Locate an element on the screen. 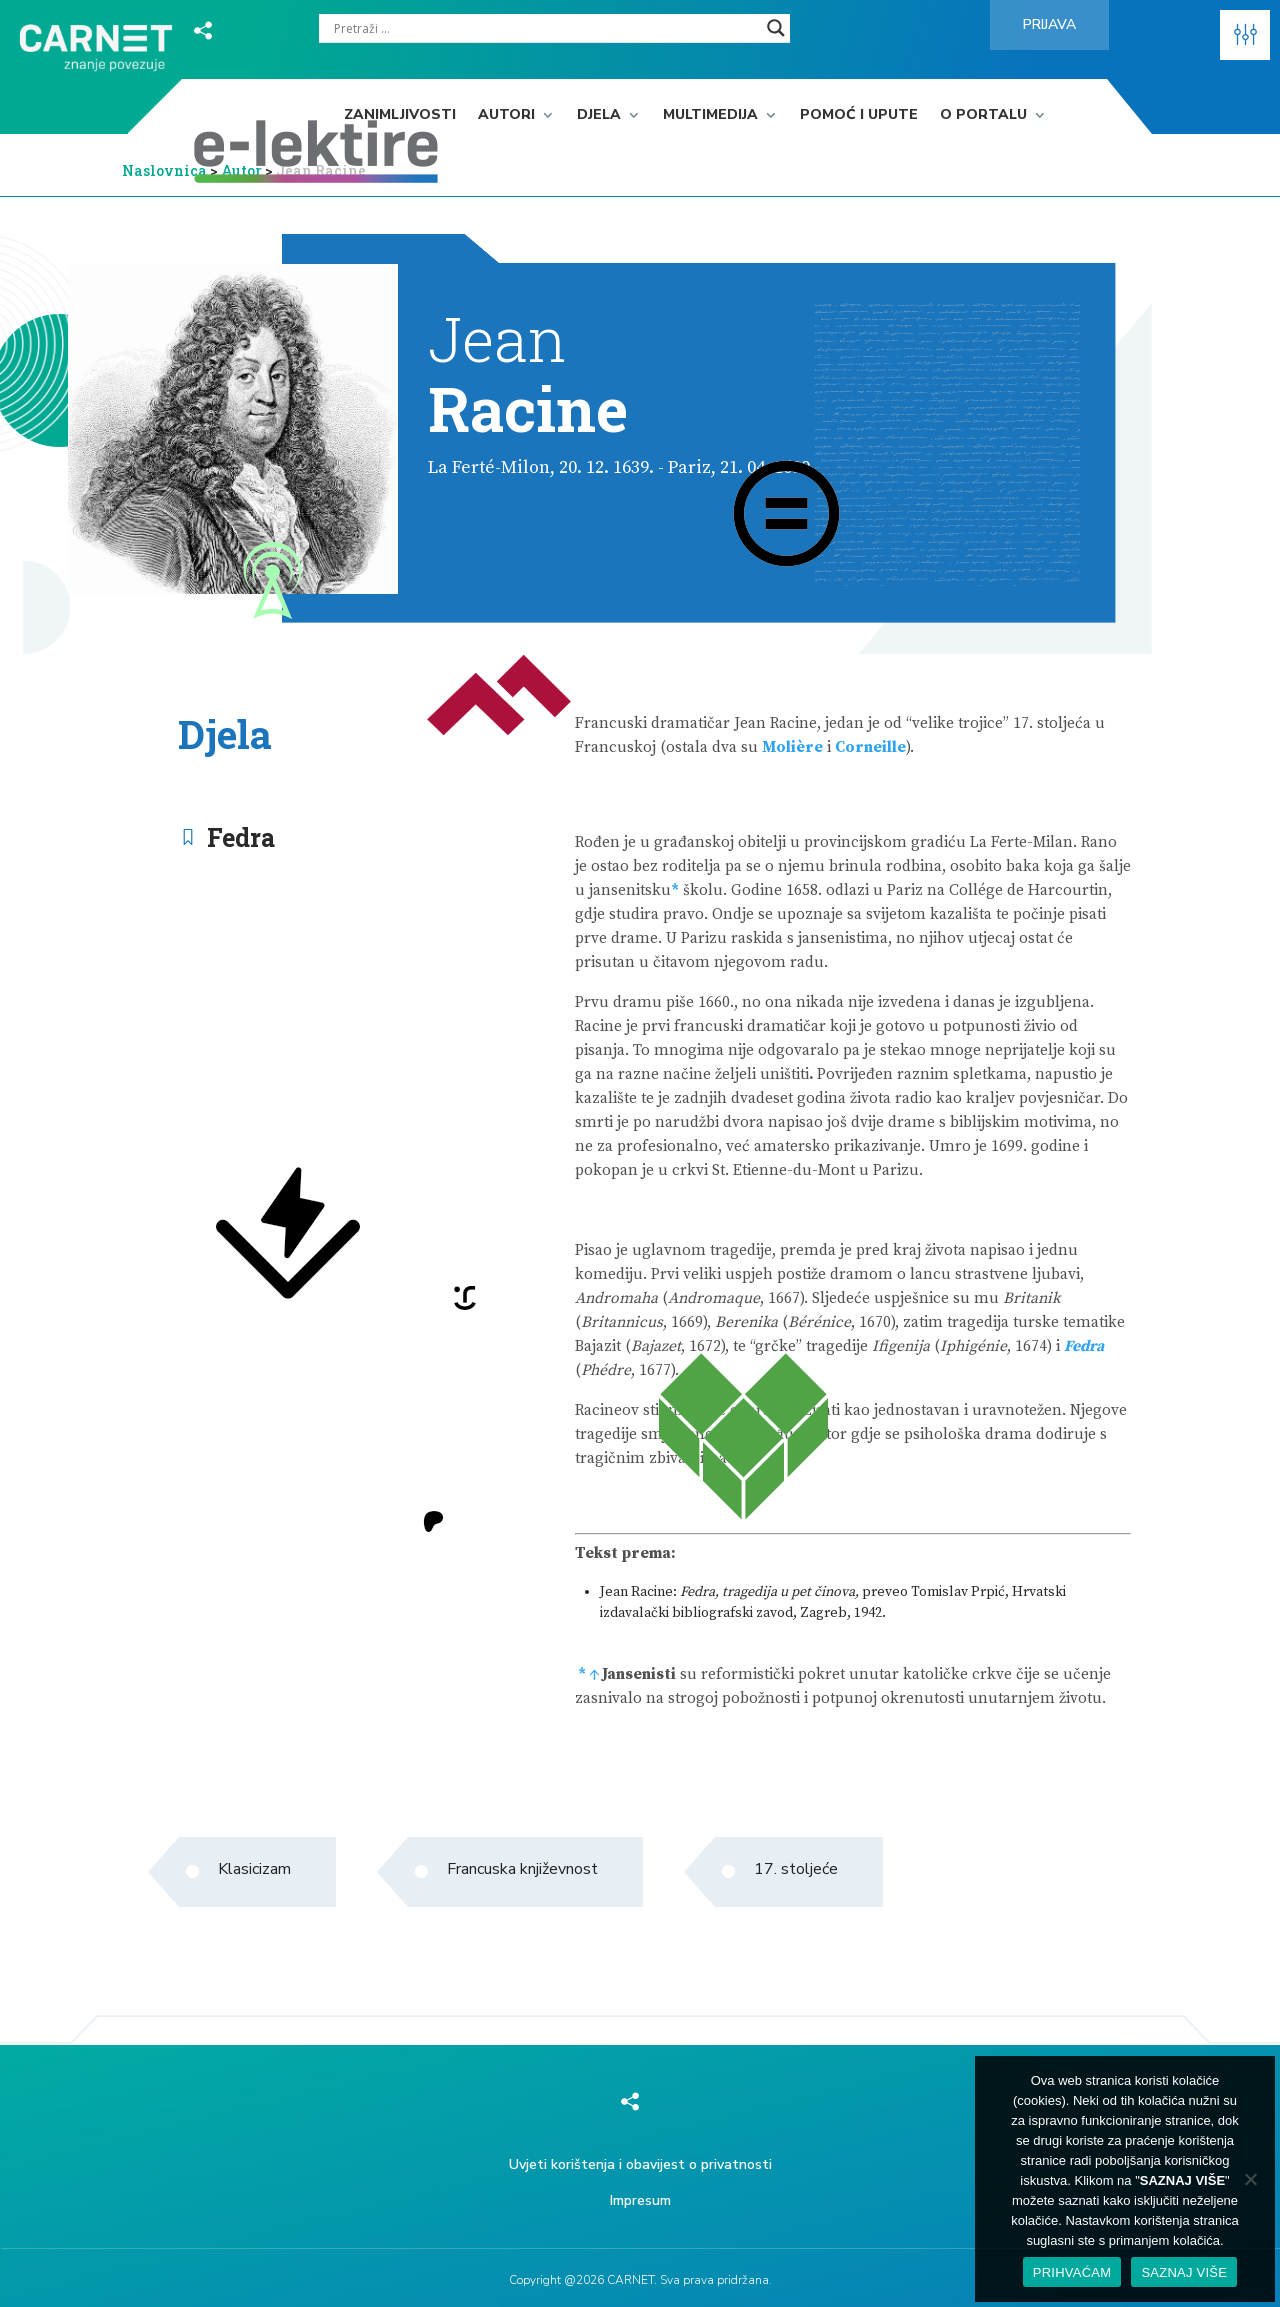 This screenshot has width=1280, height=2307. bazel build system logo is located at coordinates (743, 1436).